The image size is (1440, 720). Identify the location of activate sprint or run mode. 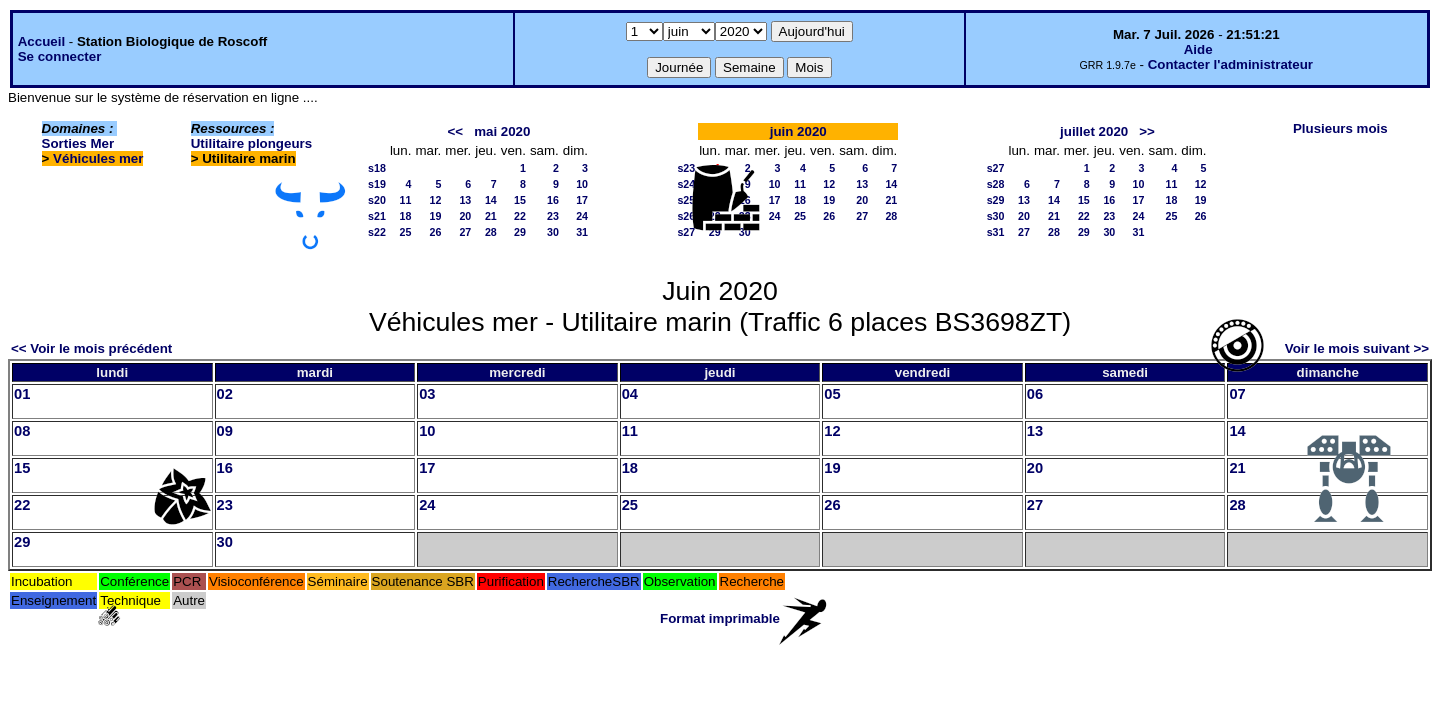
(802, 621).